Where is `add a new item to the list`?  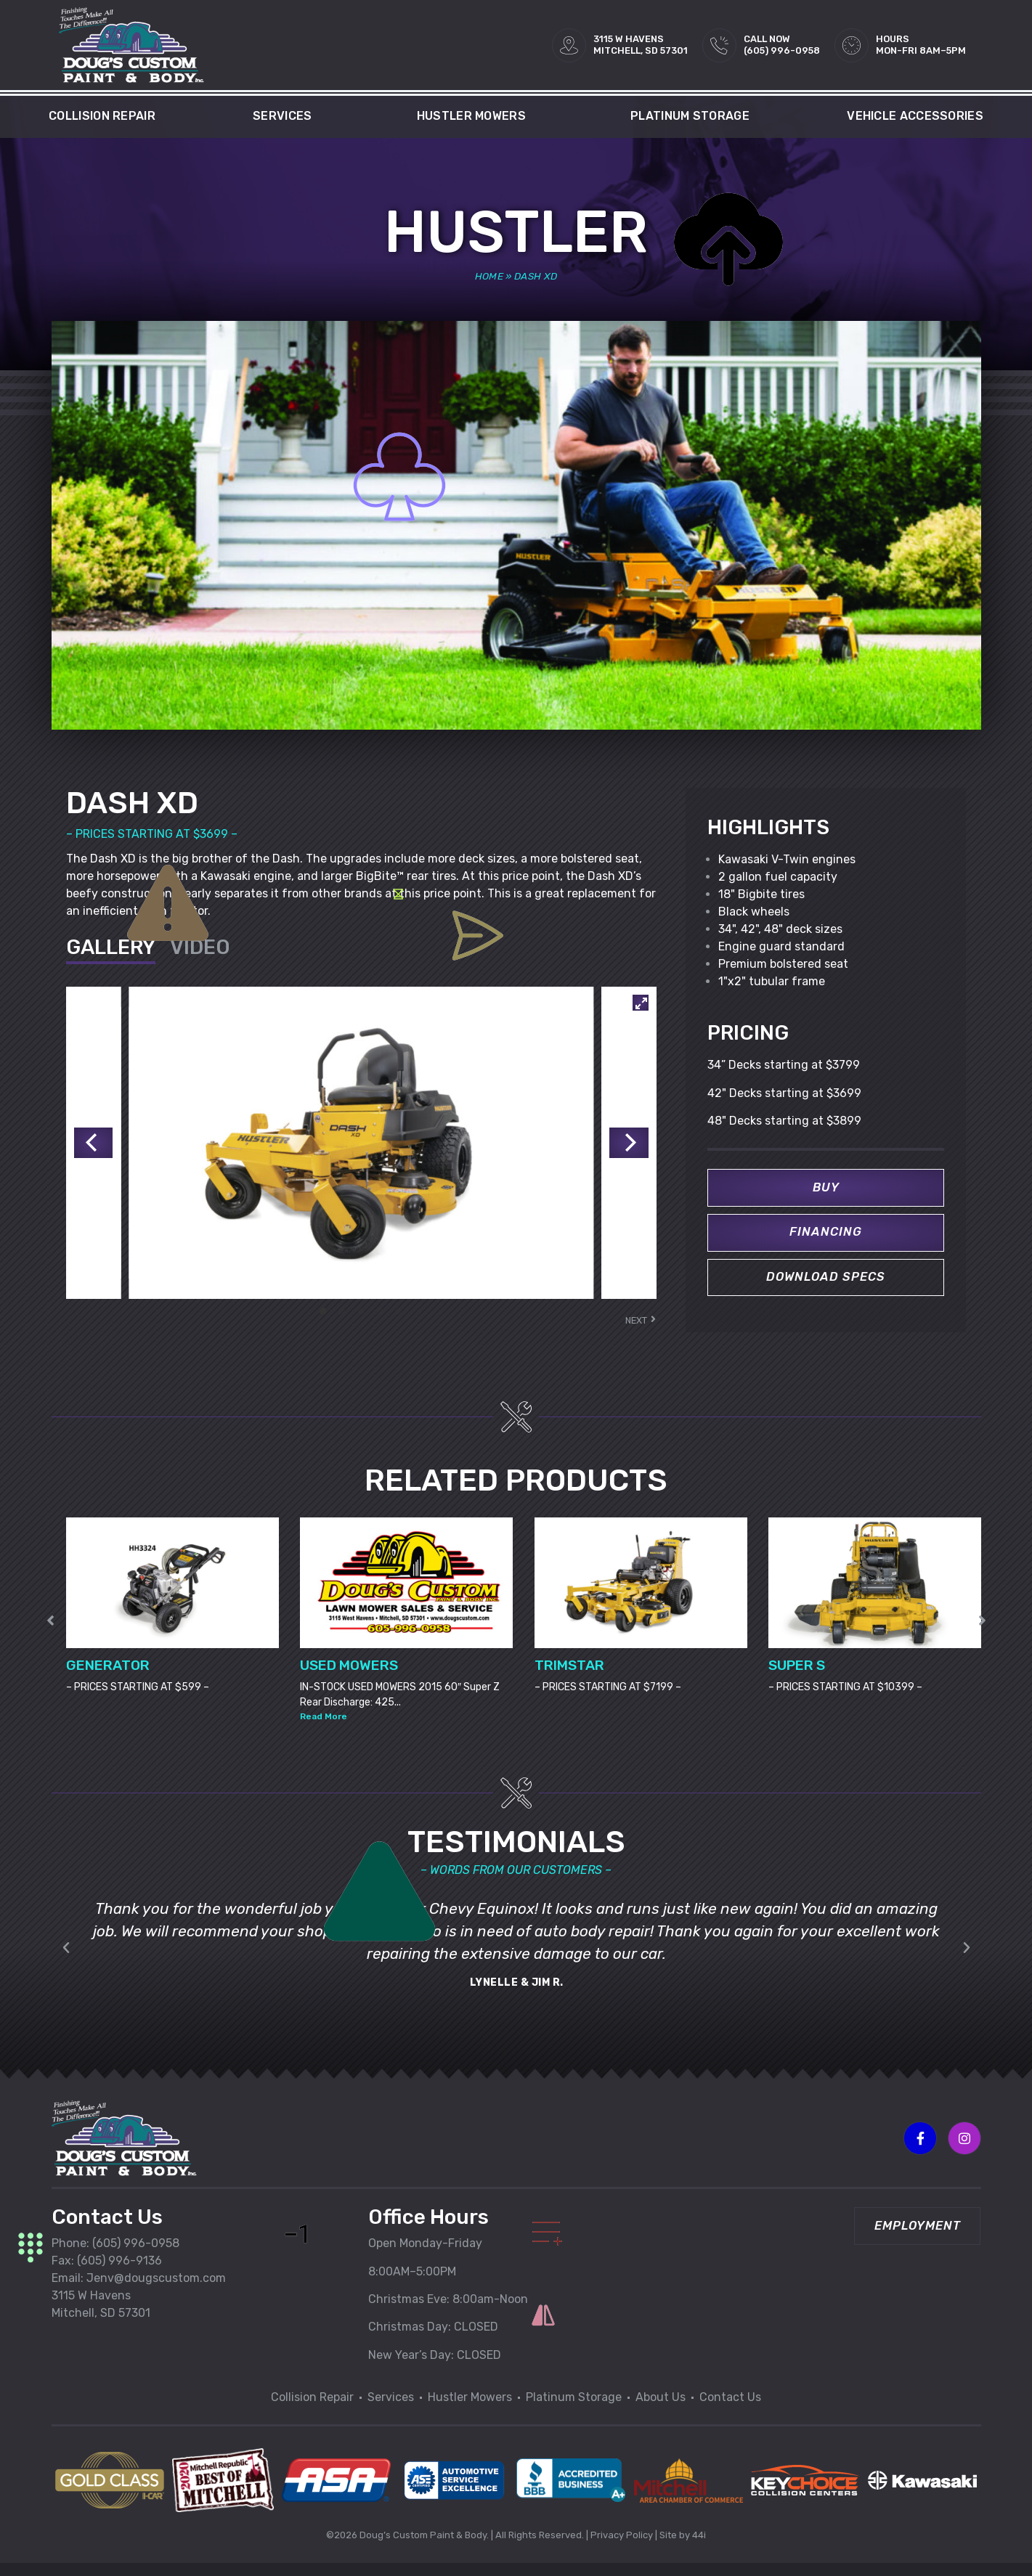 add a new item to the list is located at coordinates (546, 2232).